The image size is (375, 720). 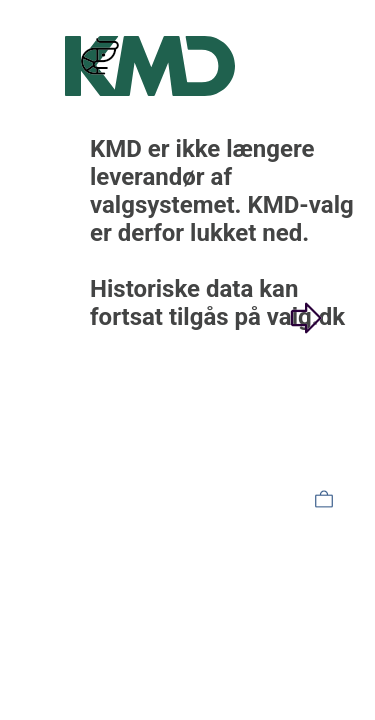 What do you see at coordinates (324, 500) in the screenshot?
I see `view your shopping bag` at bounding box center [324, 500].